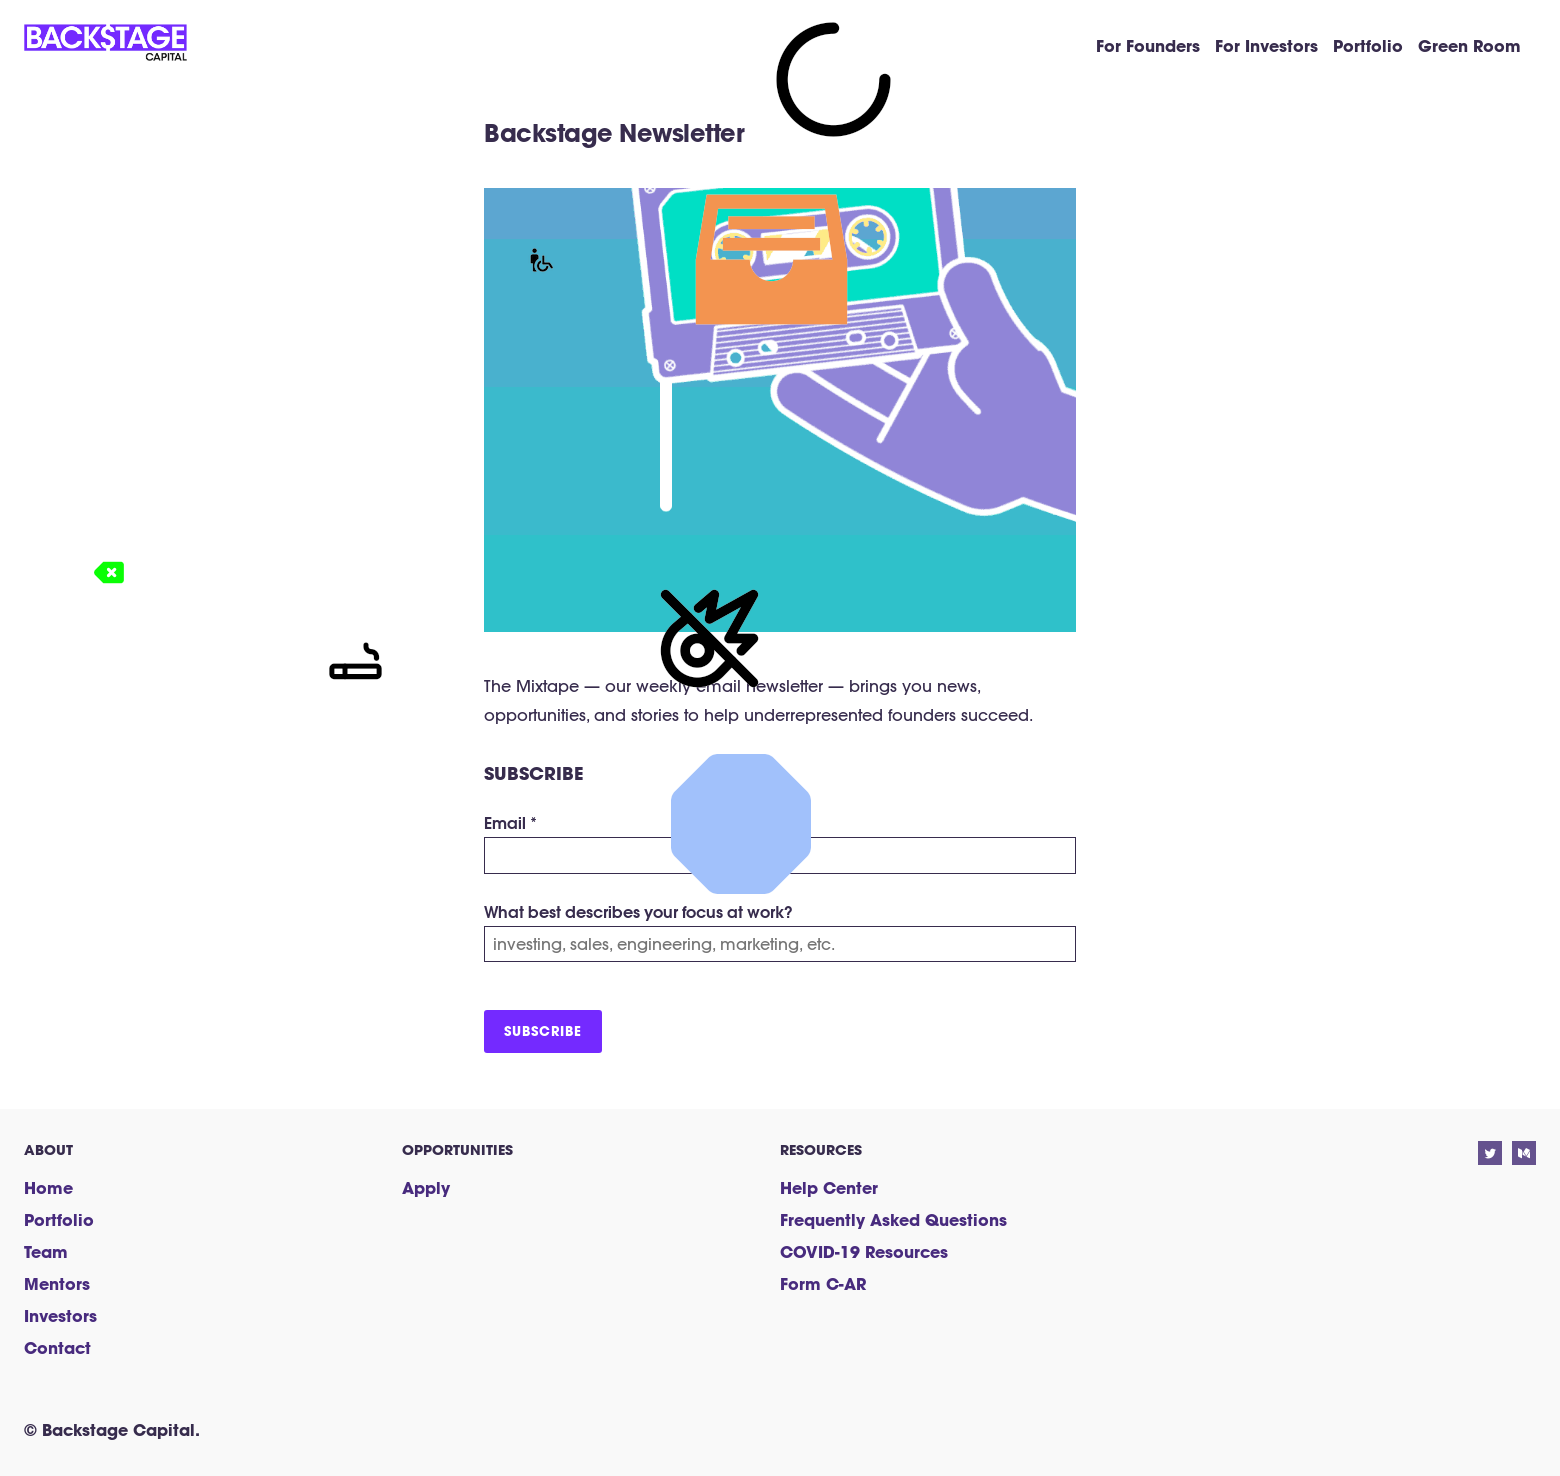 Image resolution: width=1560 pixels, height=1476 pixels. Describe the element at coordinates (355, 663) in the screenshot. I see `indicates a designated smoking area` at that location.